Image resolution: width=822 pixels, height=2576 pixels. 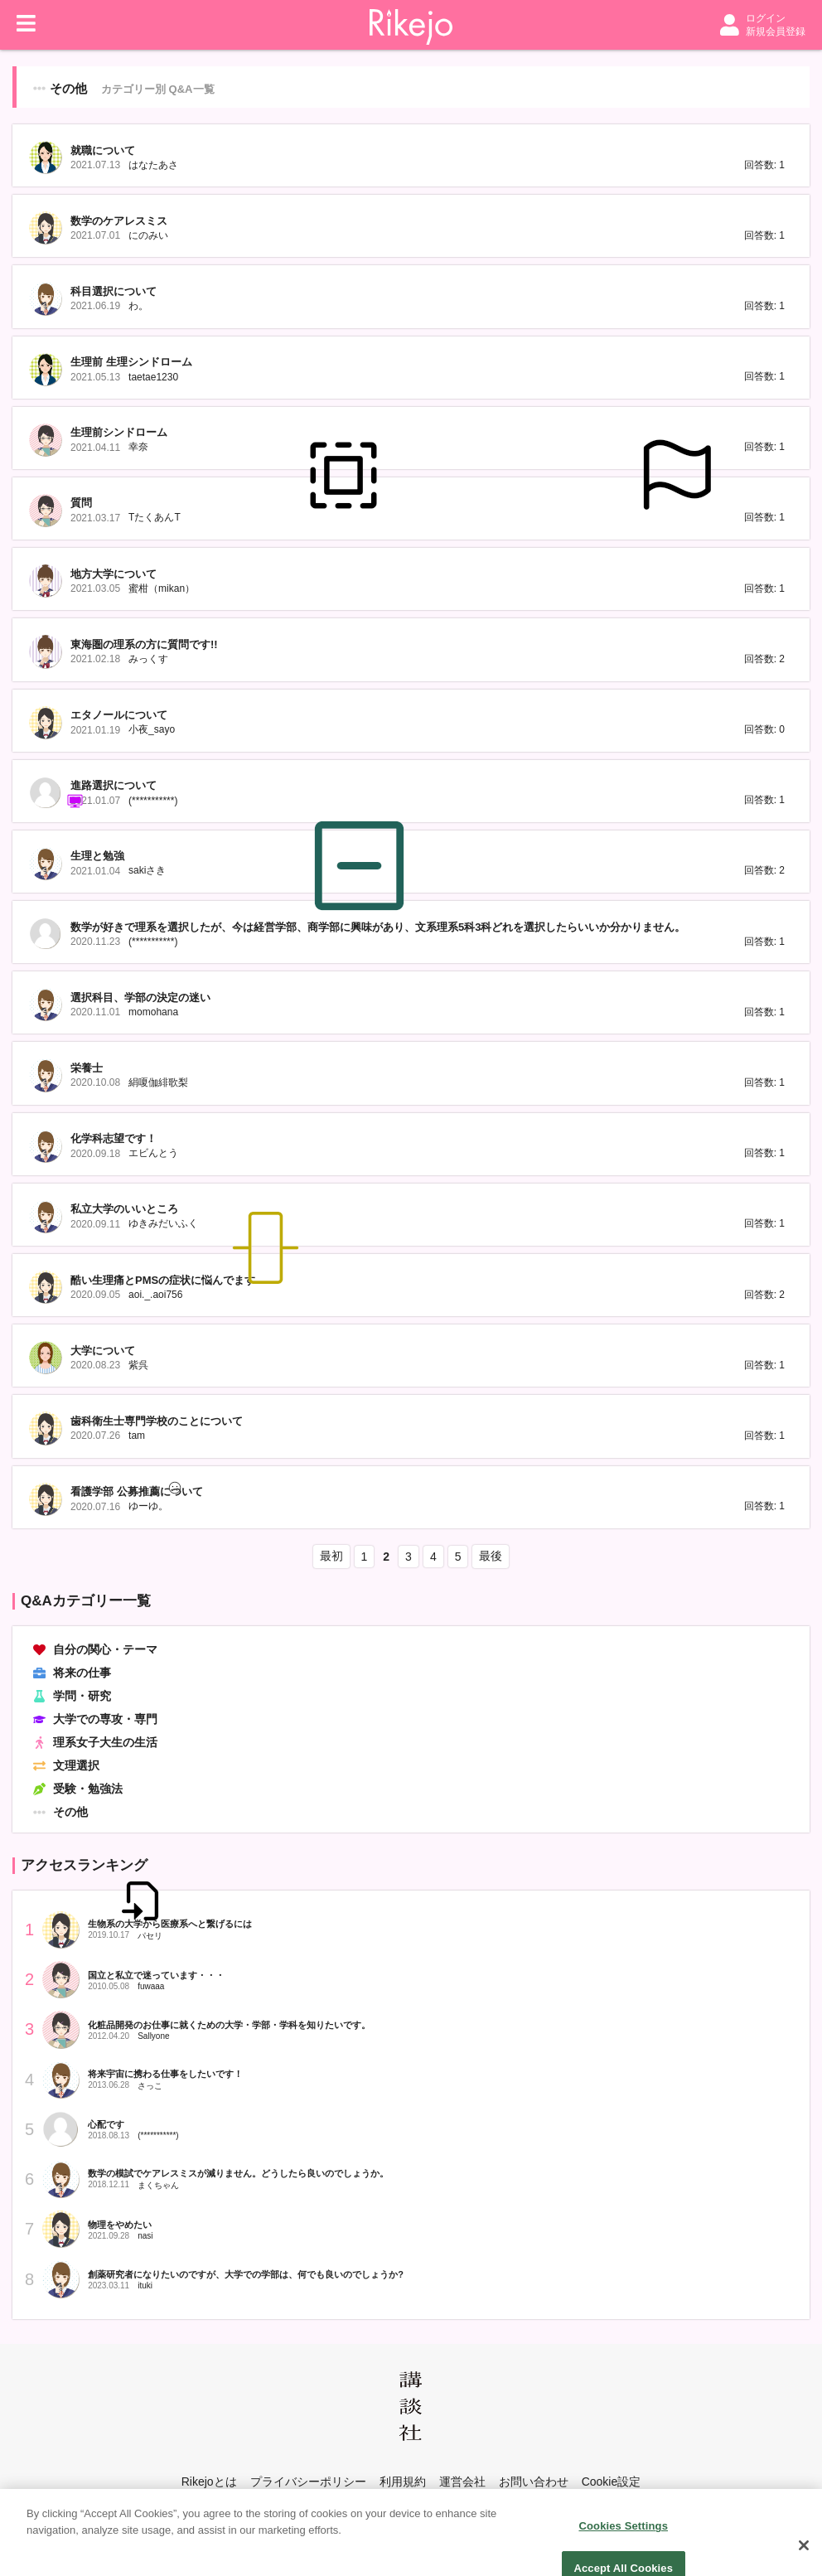 I want to click on flag or report content, so click(x=675, y=473).